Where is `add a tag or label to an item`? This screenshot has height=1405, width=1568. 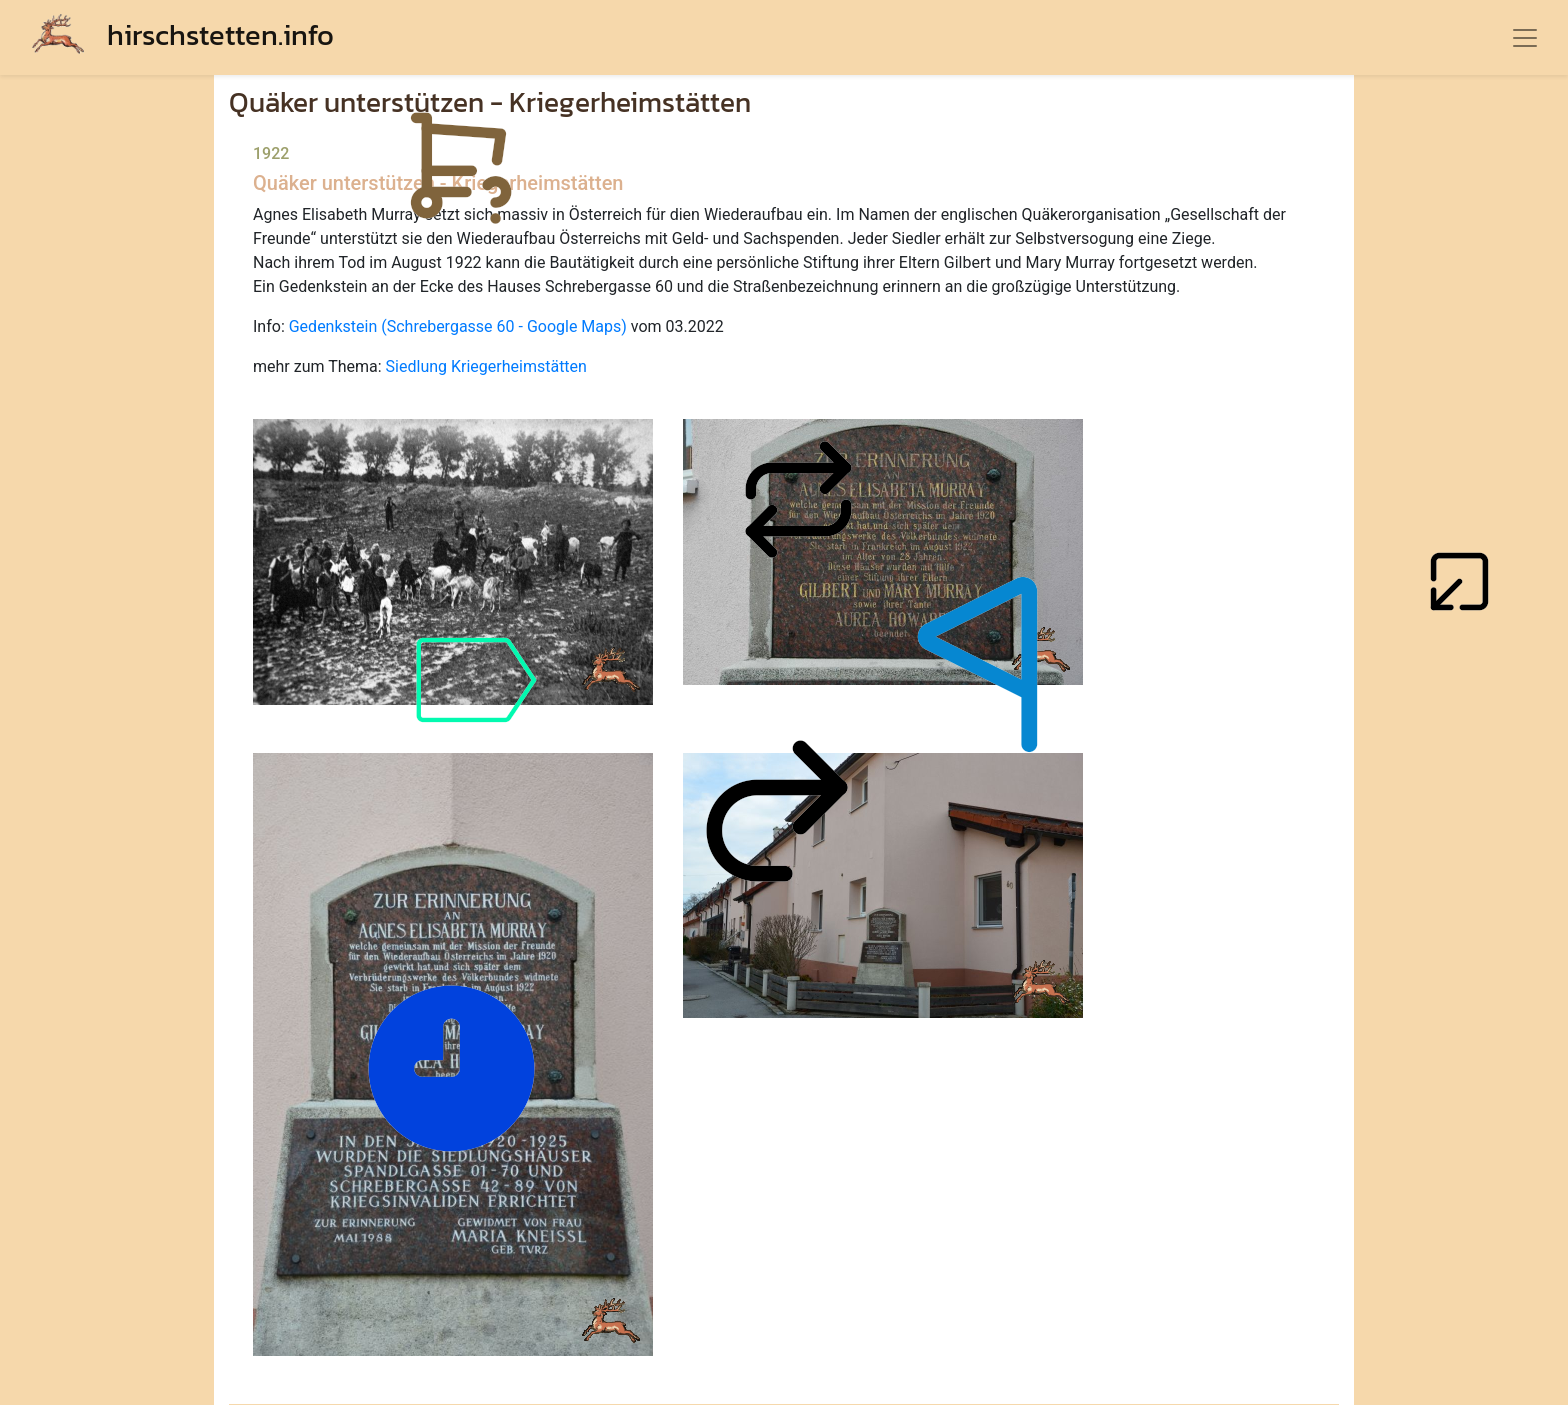
add a tag or label to an item is located at coordinates (472, 680).